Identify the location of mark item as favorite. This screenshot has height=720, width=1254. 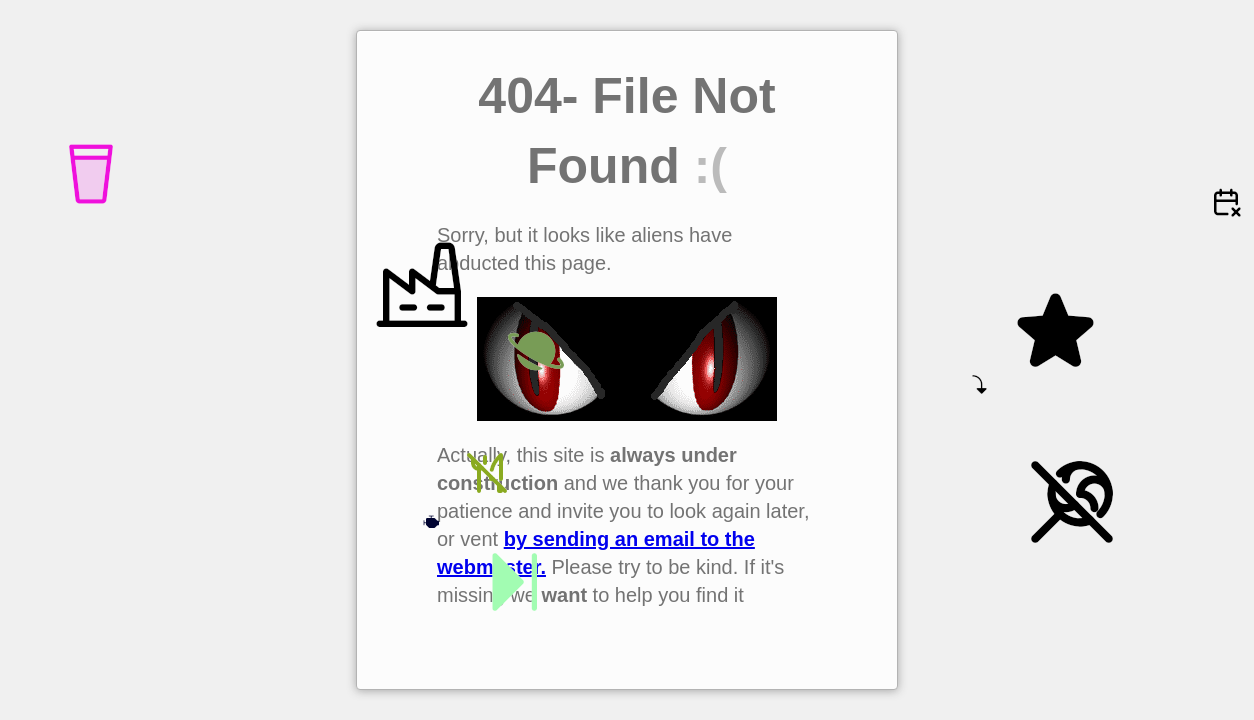
(1055, 331).